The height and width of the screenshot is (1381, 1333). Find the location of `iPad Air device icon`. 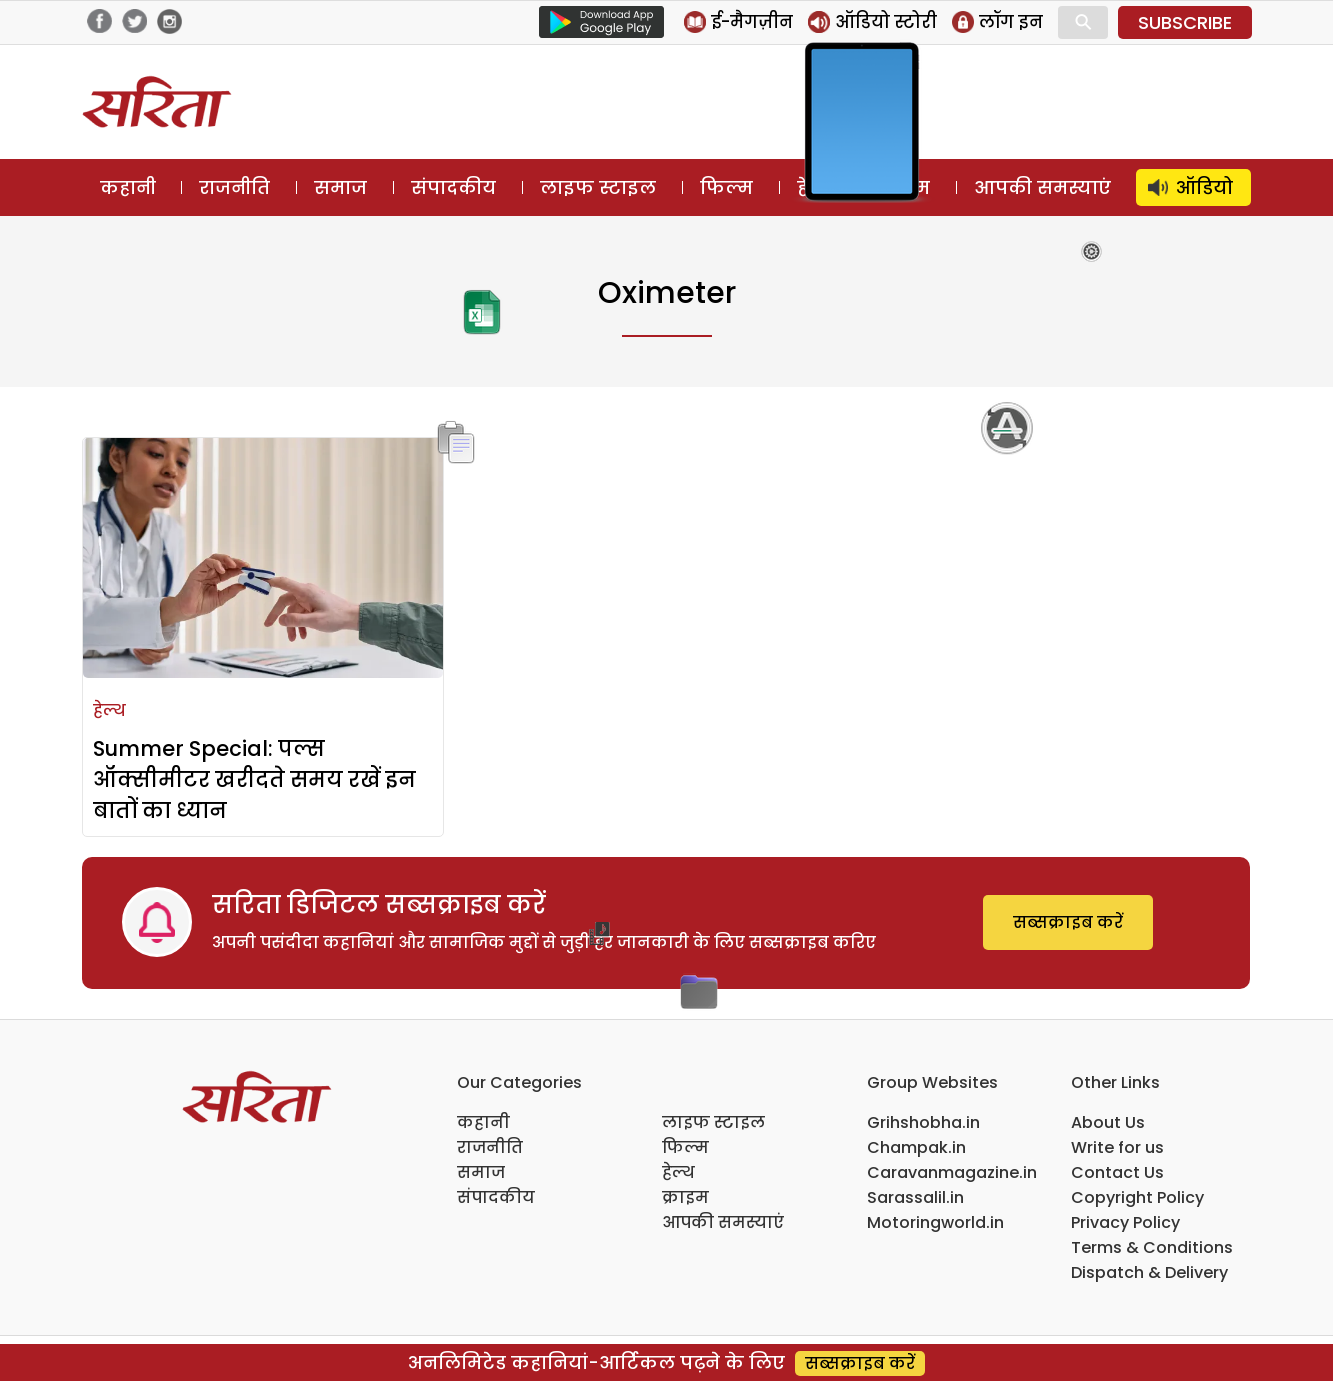

iPad Air device icon is located at coordinates (862, 123).